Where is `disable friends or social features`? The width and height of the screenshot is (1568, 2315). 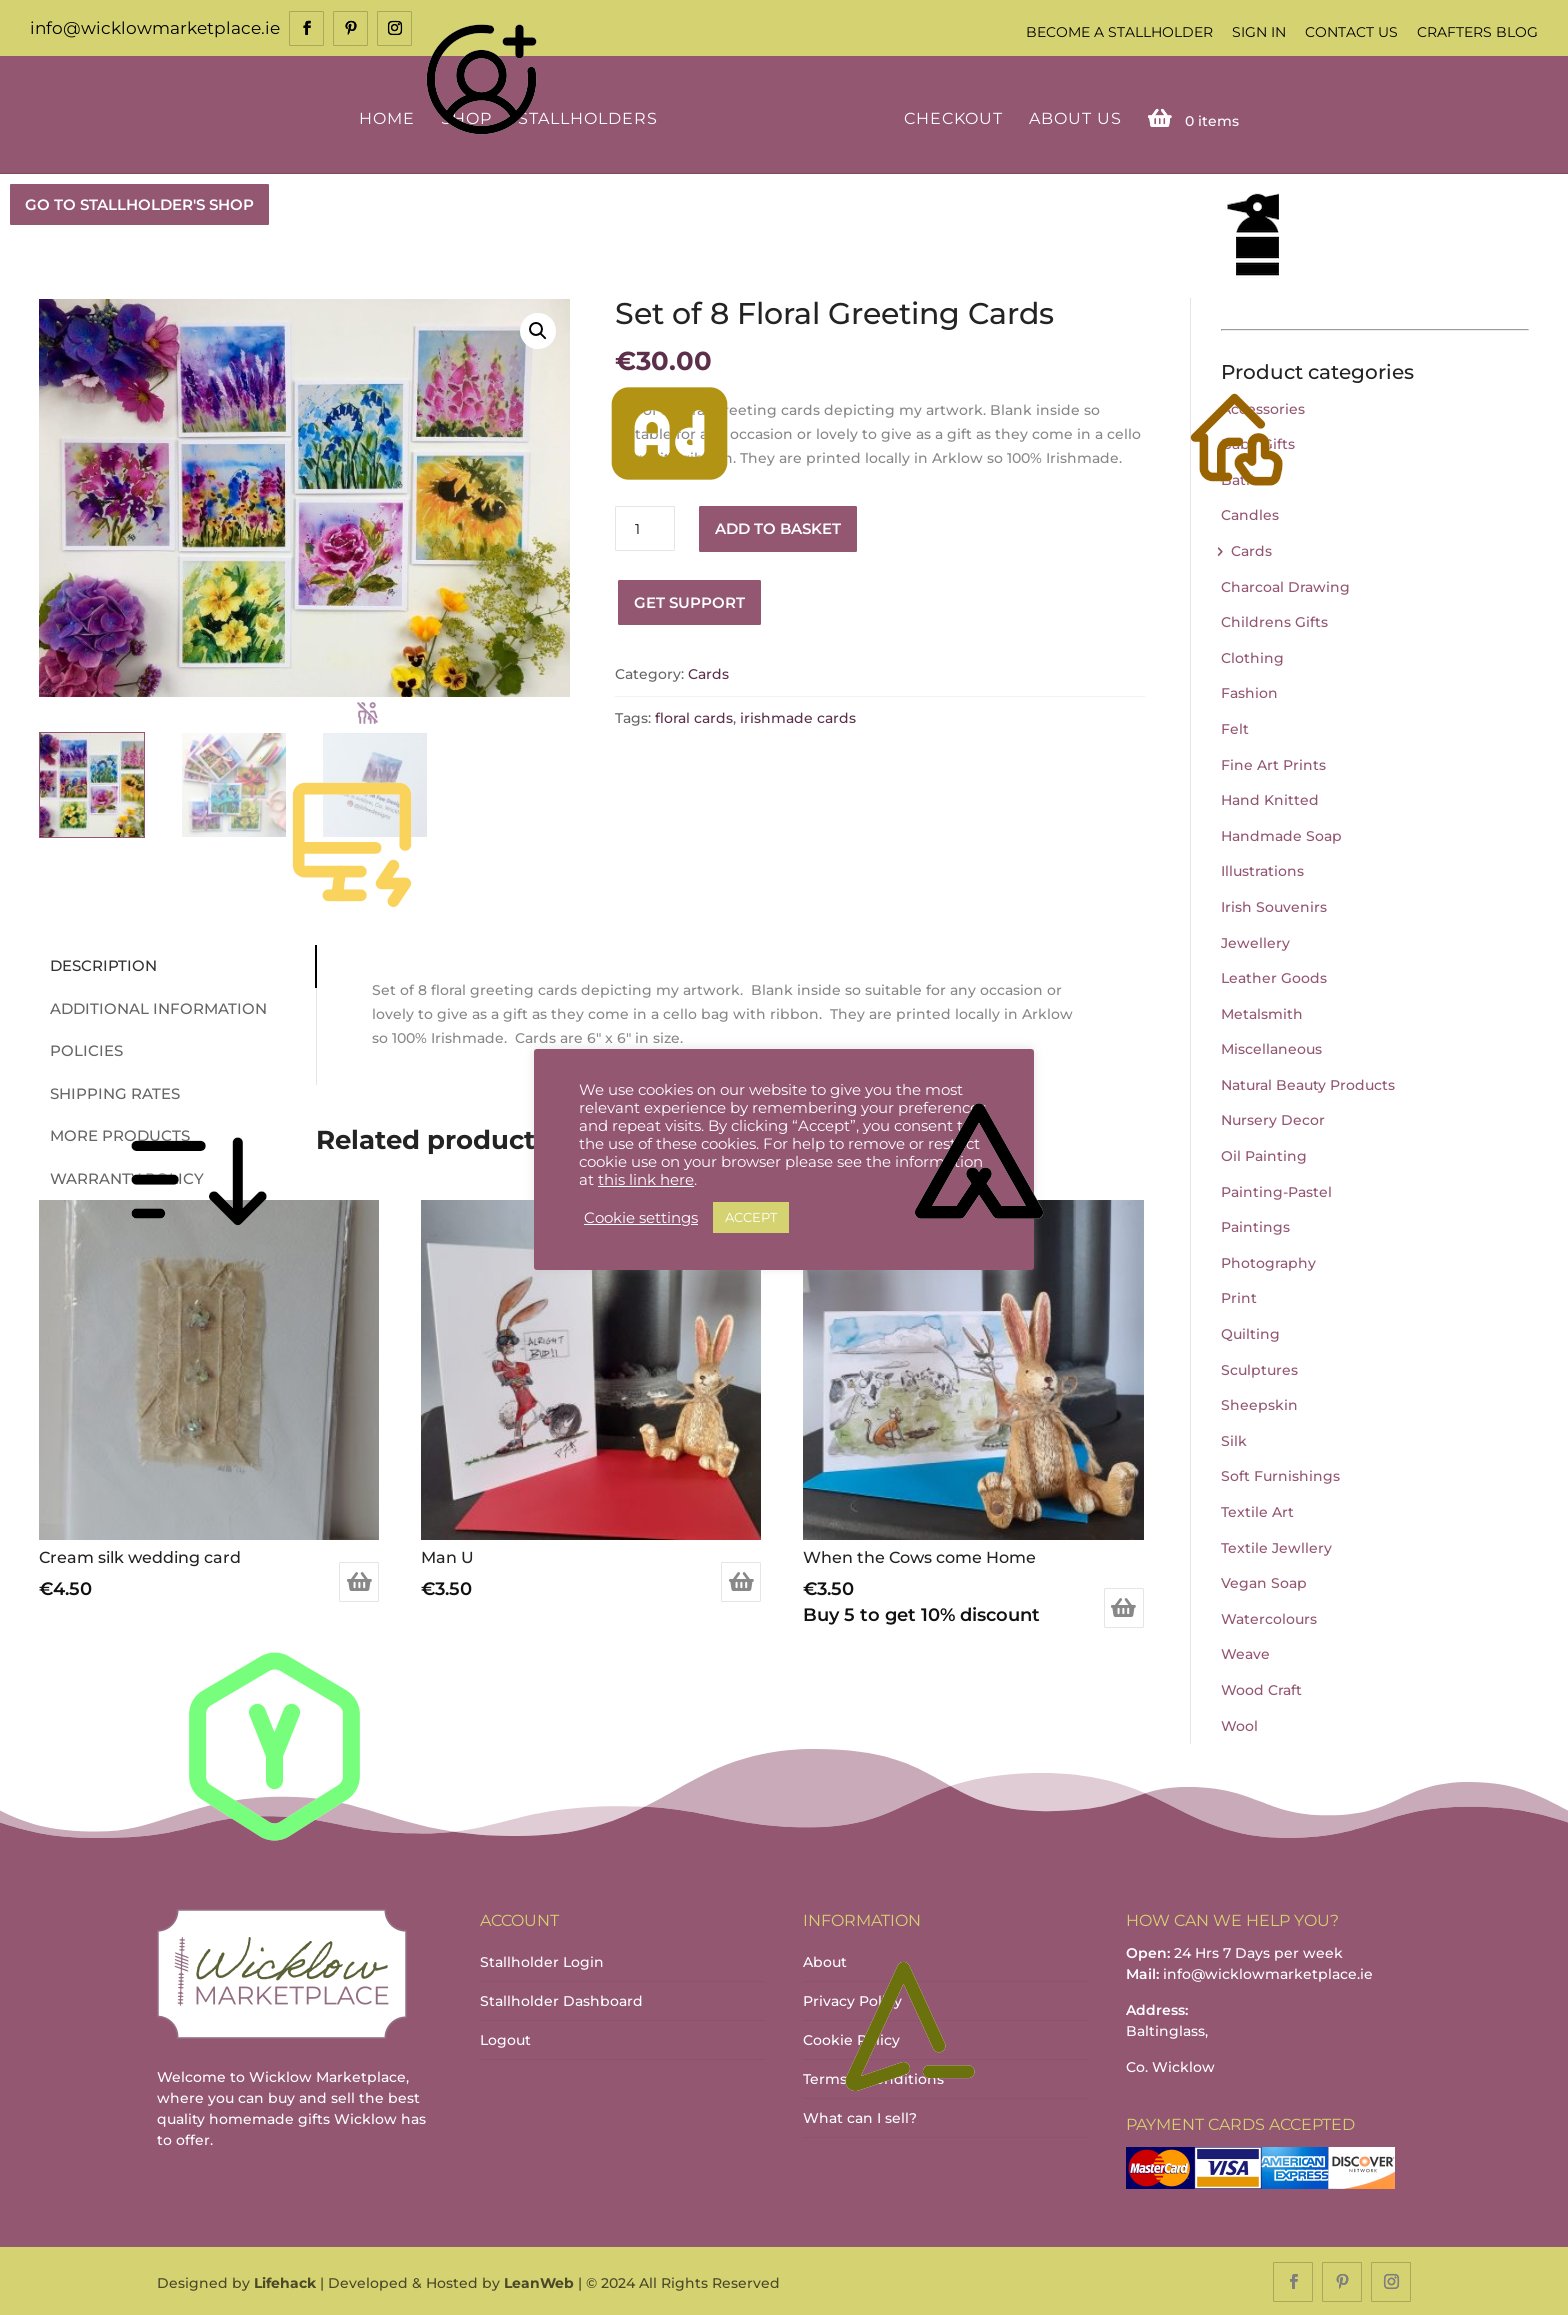 disable friends or social features is located at coordinates (367, 712).